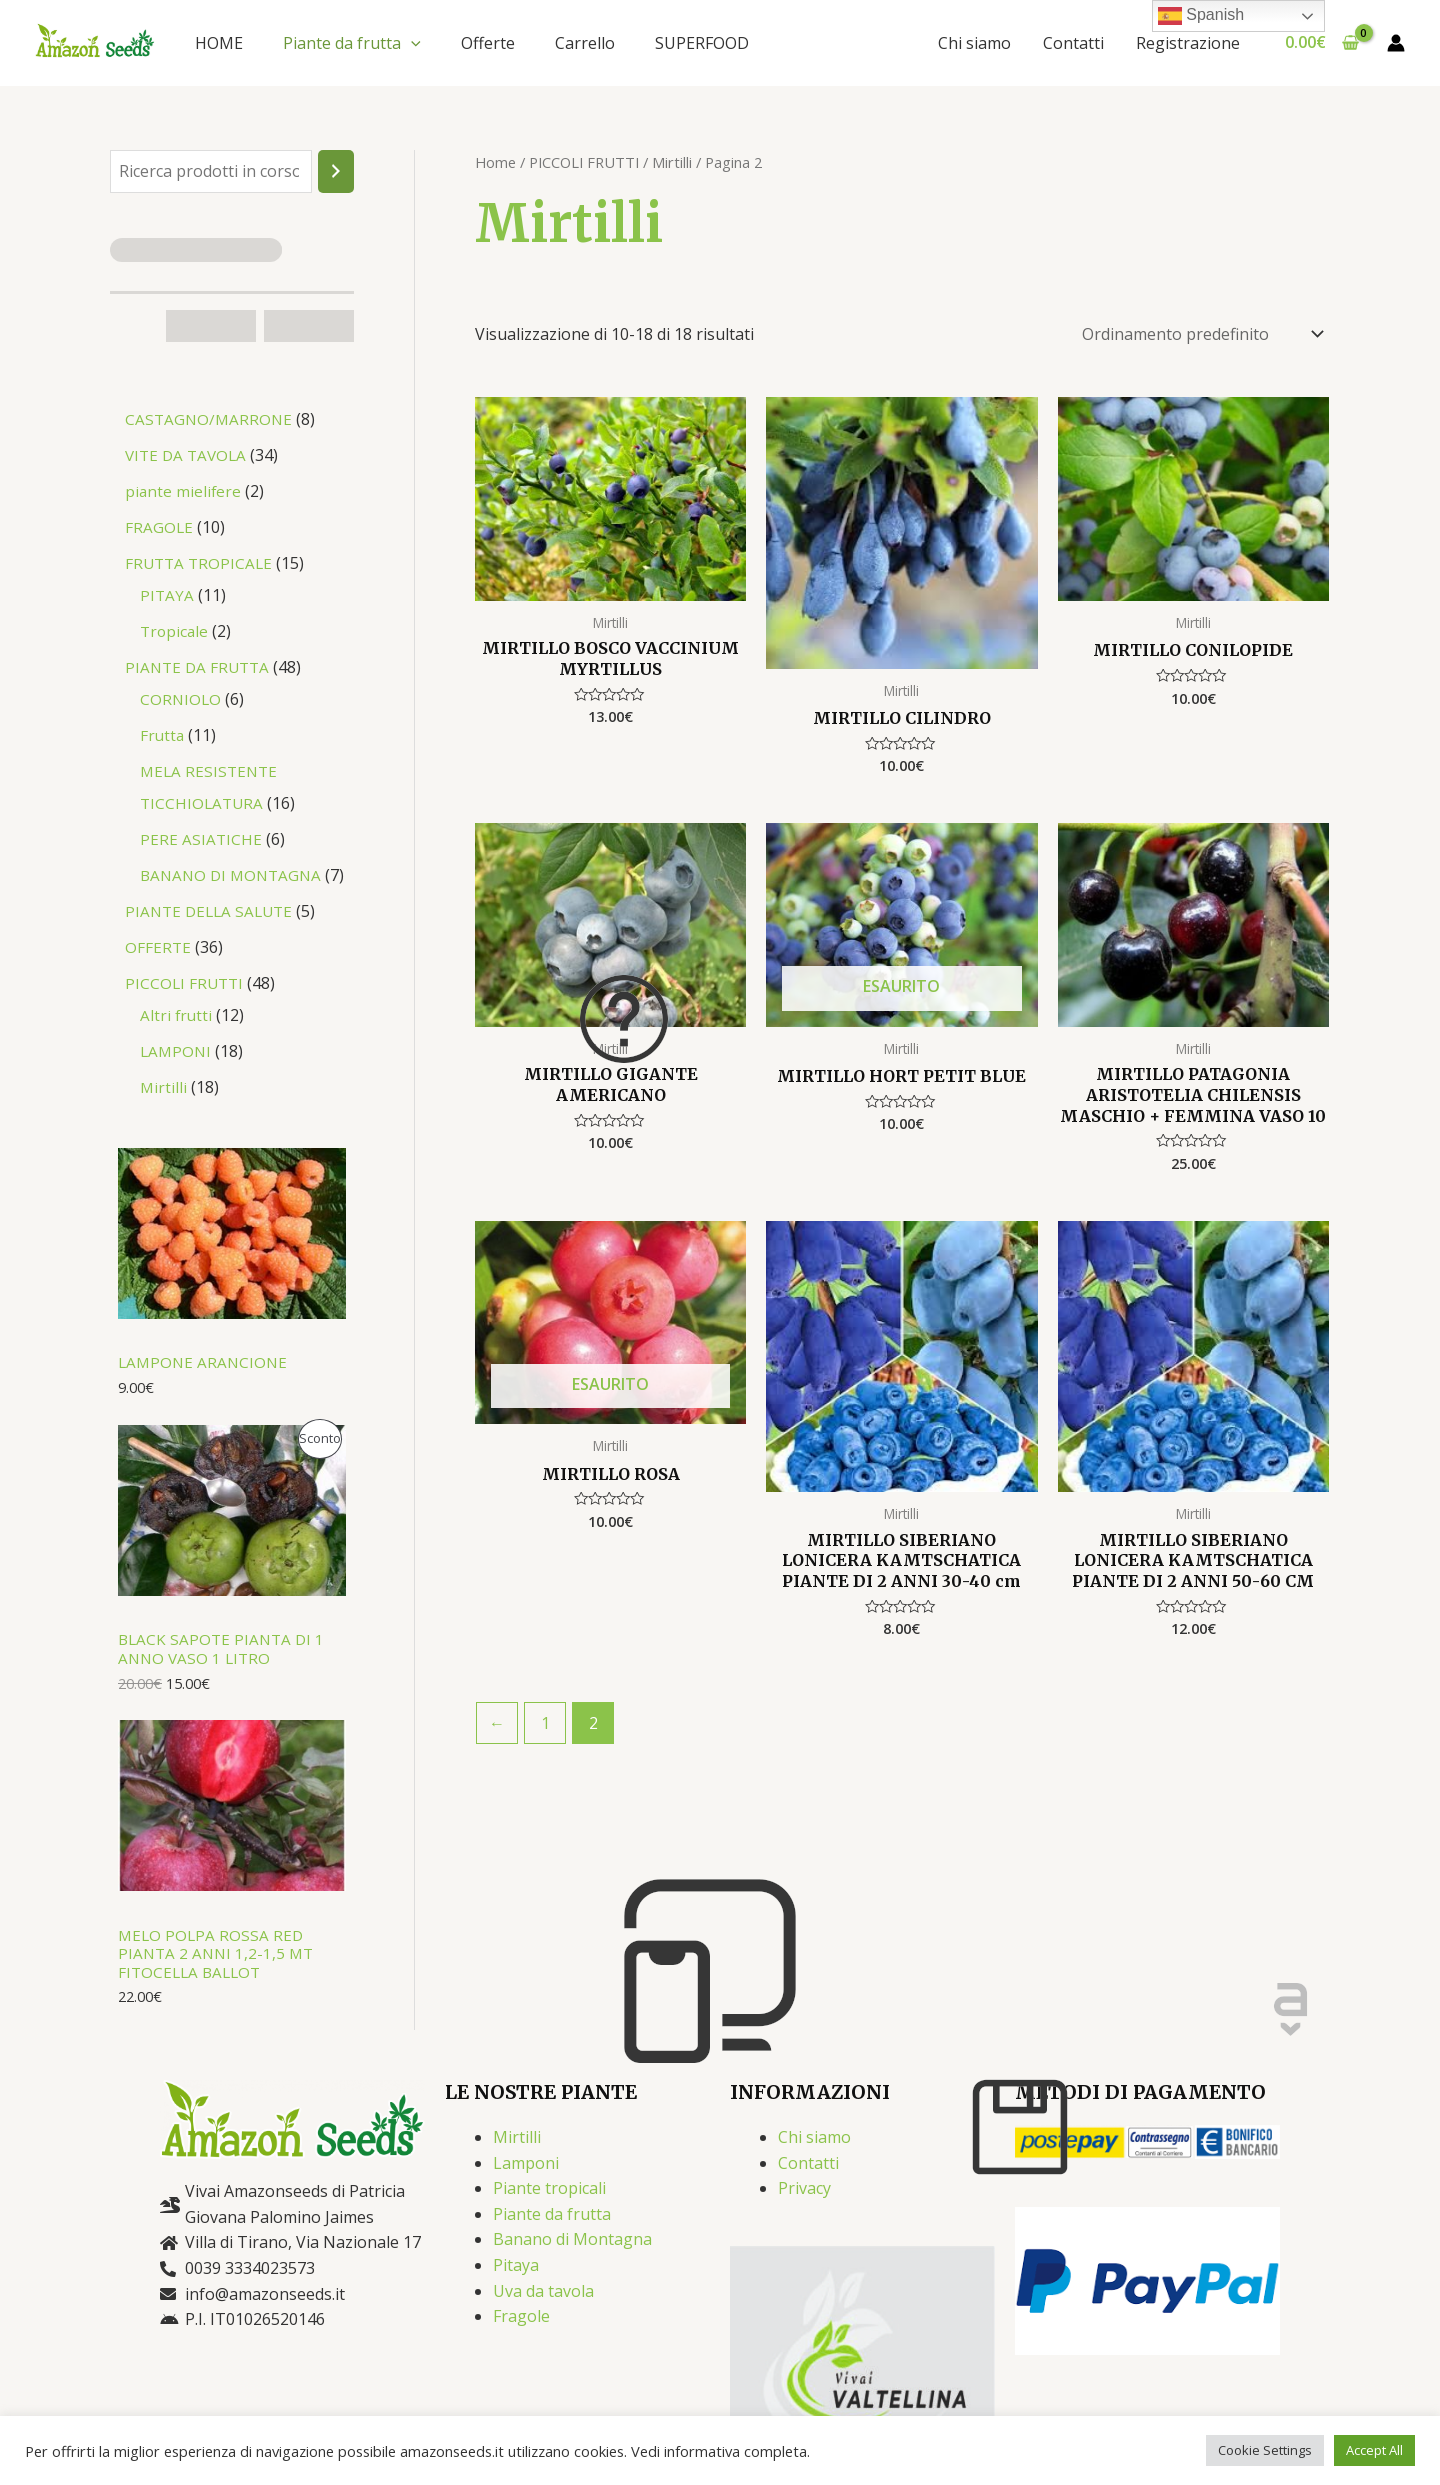  Describe the element at coordinates (1290, 2009) in the screenshot. I see `insert text at cursor position` at that location.